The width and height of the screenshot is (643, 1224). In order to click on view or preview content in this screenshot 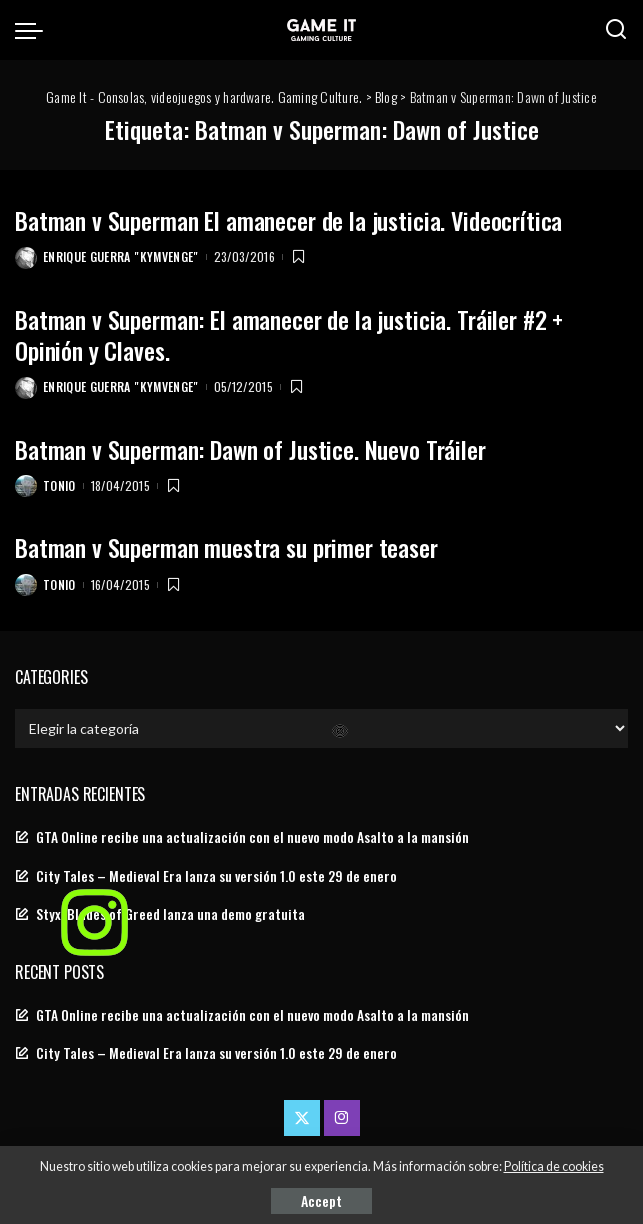, I will do `click(340, 731)`.